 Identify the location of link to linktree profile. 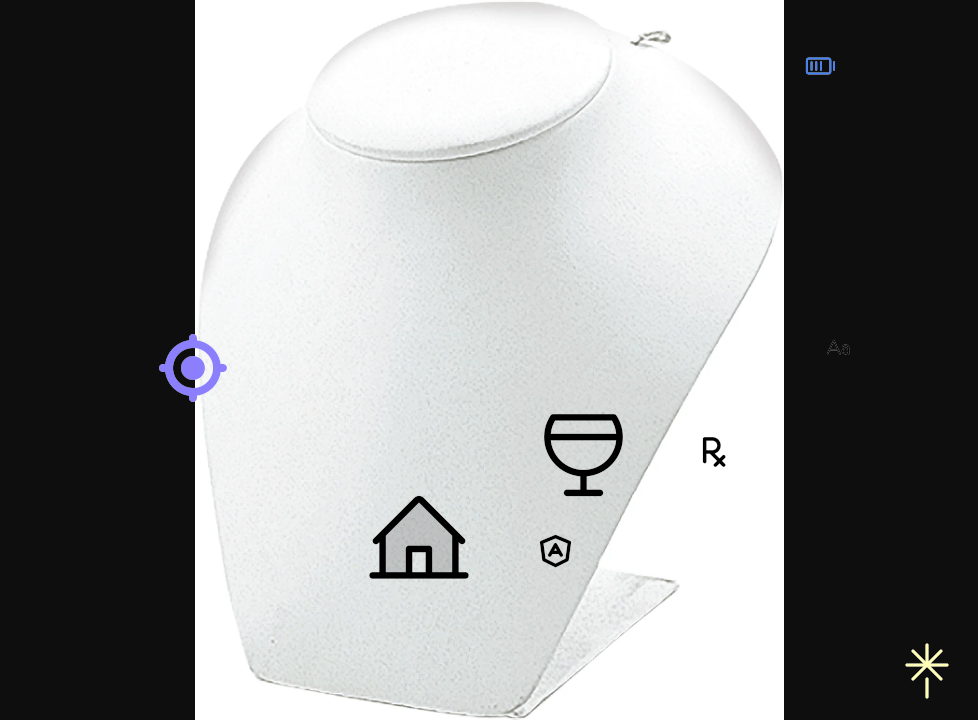
(927, 671).